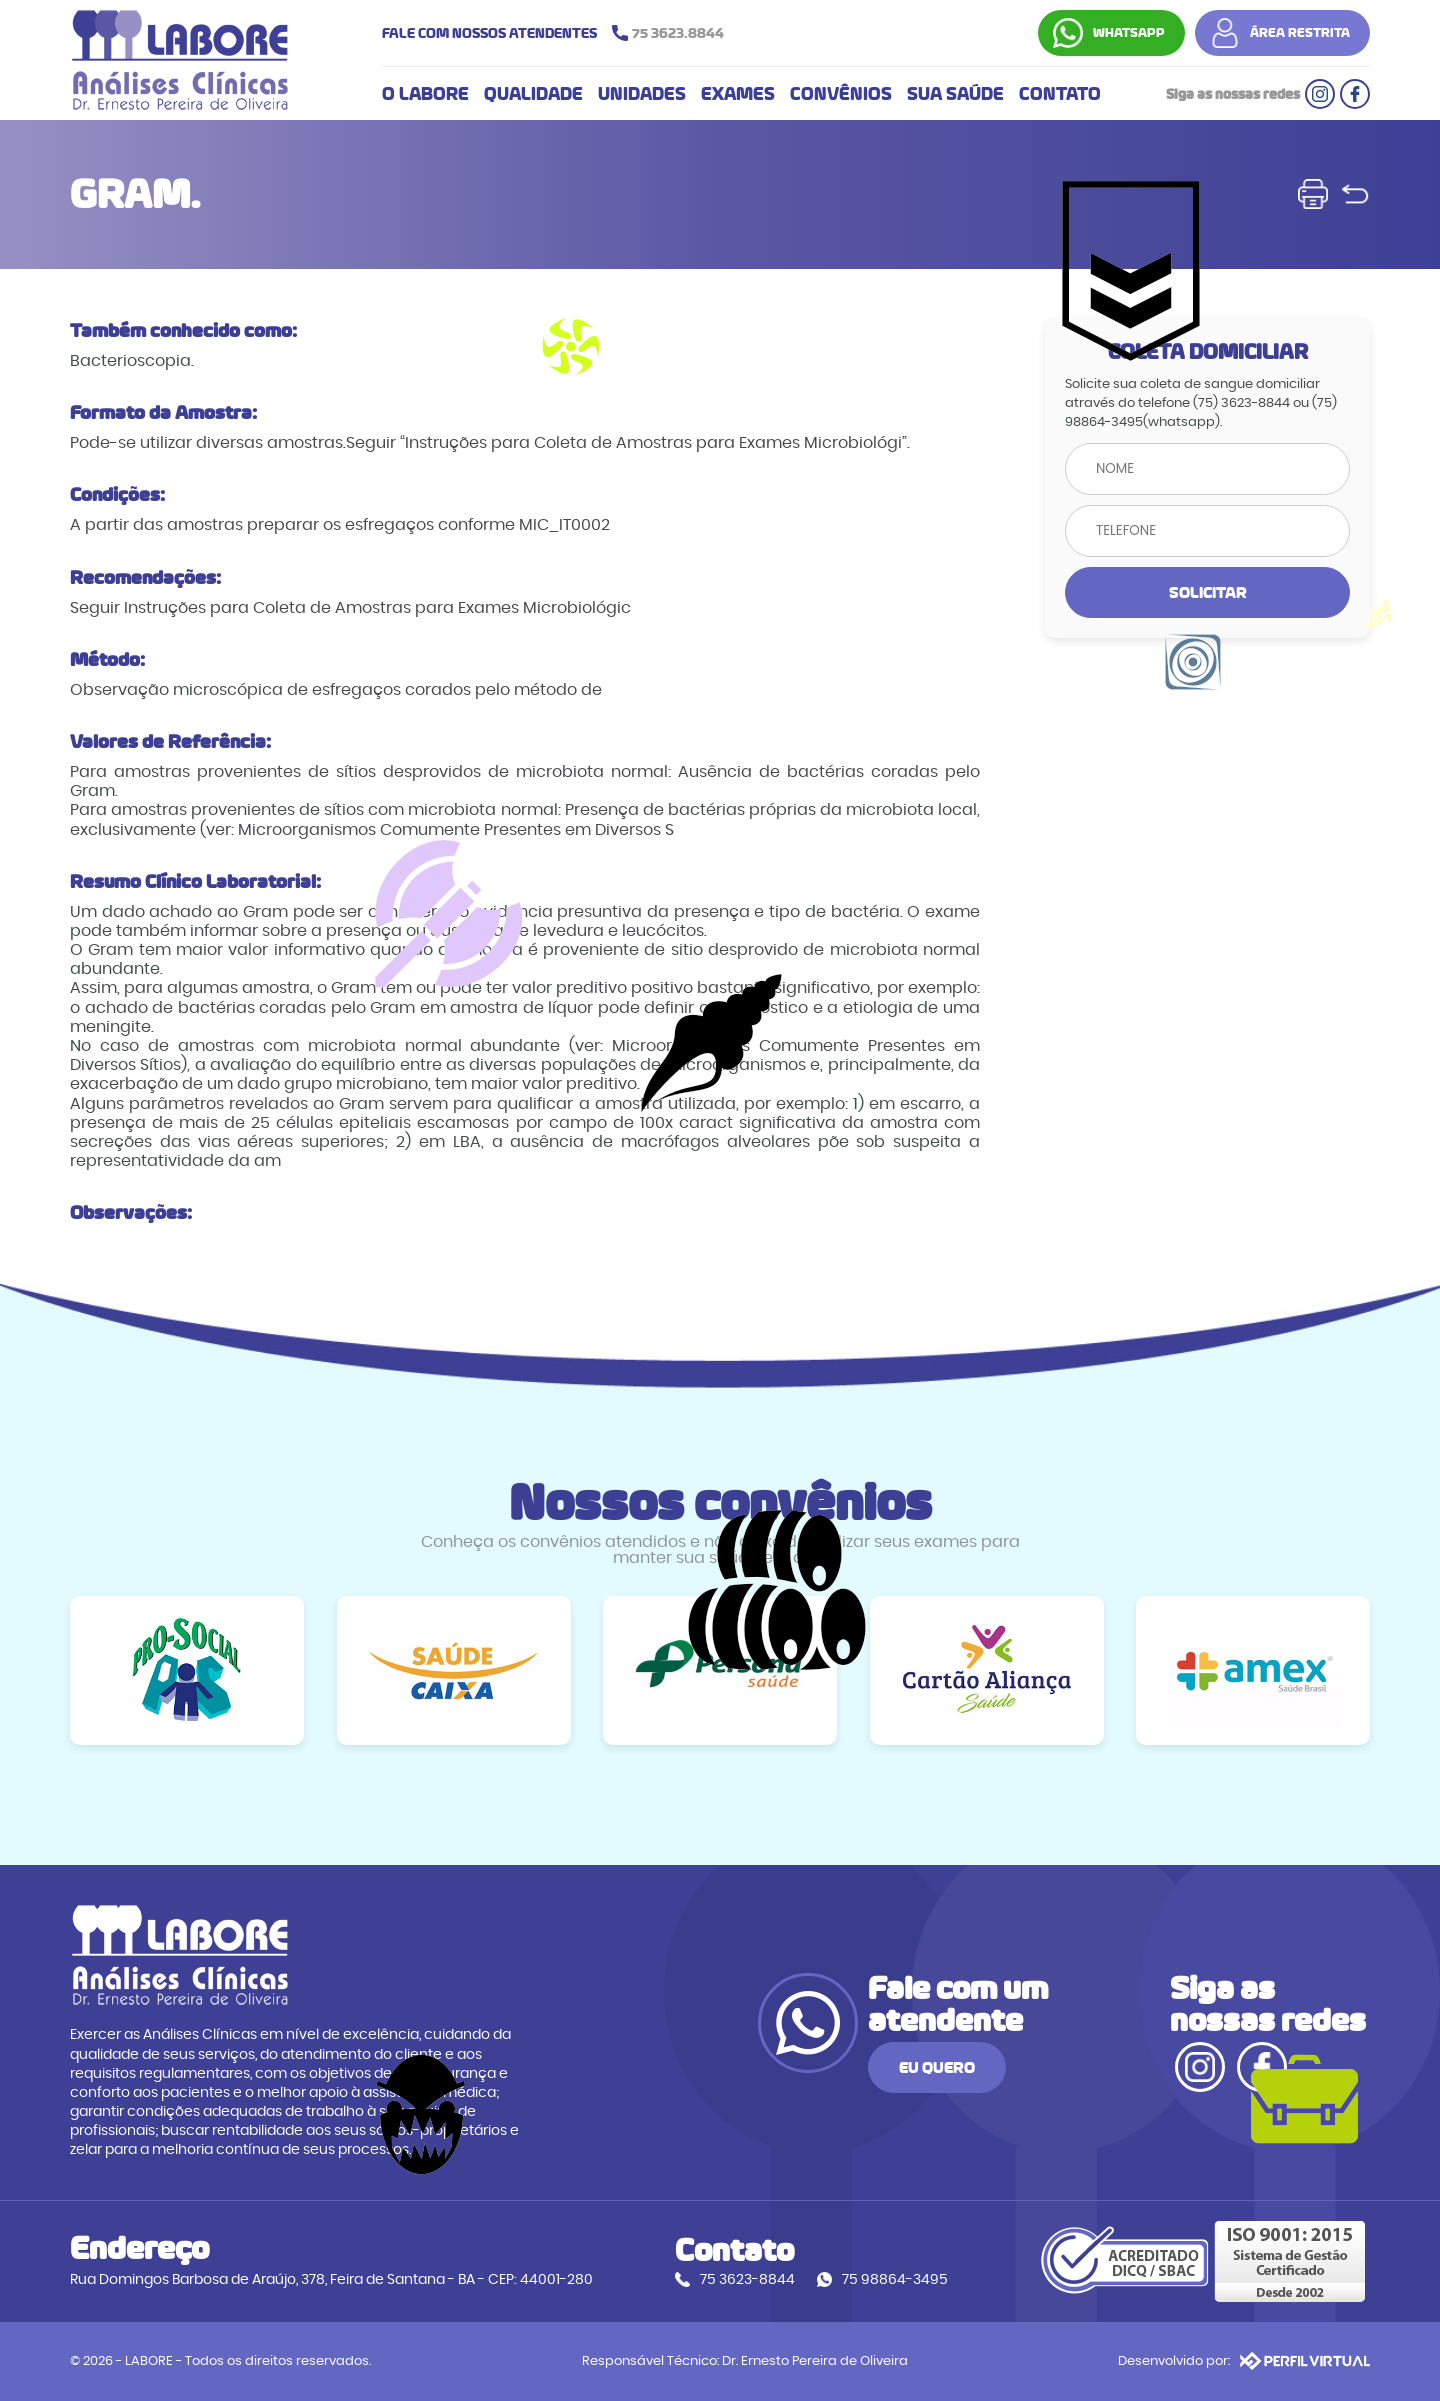 The image size is (1440, 2401). What do you see at coordinates (1304, 2101) in the screenshot?
I see `access work or business-related content` at bounding box center [1304, 2101].